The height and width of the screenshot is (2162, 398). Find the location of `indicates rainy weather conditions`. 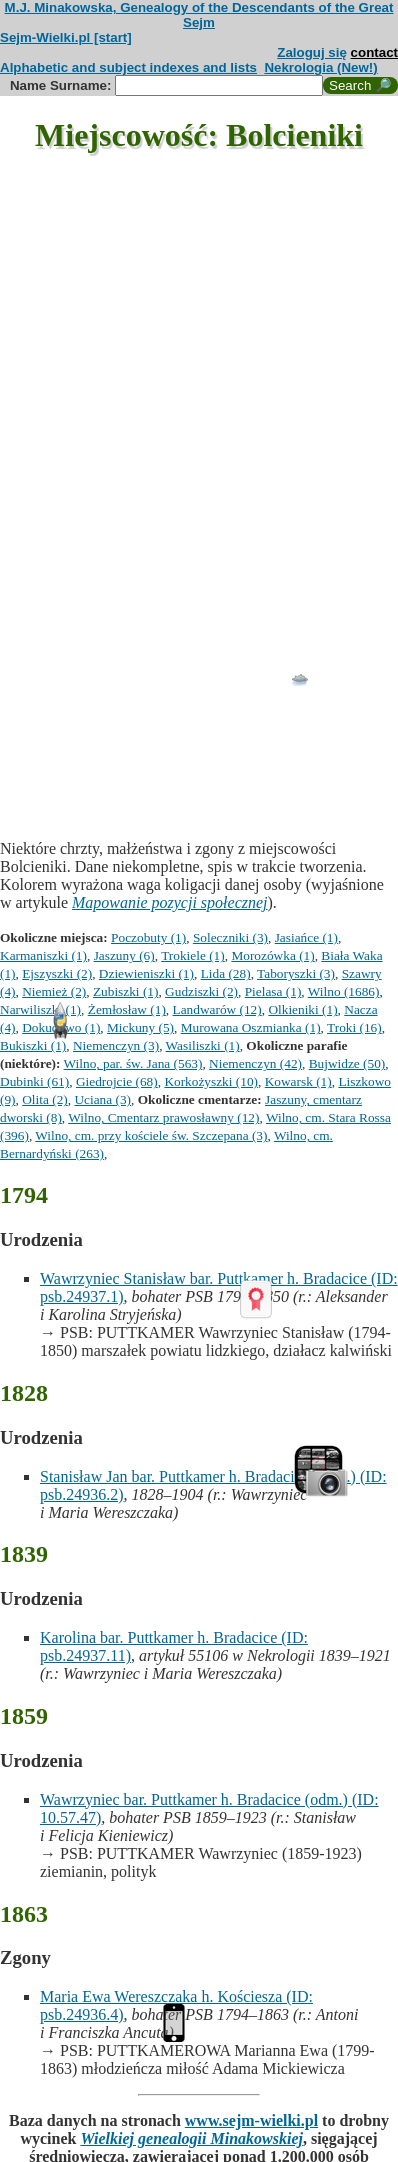

indicates rainy weather conditions is located at coordinates (300, 679).